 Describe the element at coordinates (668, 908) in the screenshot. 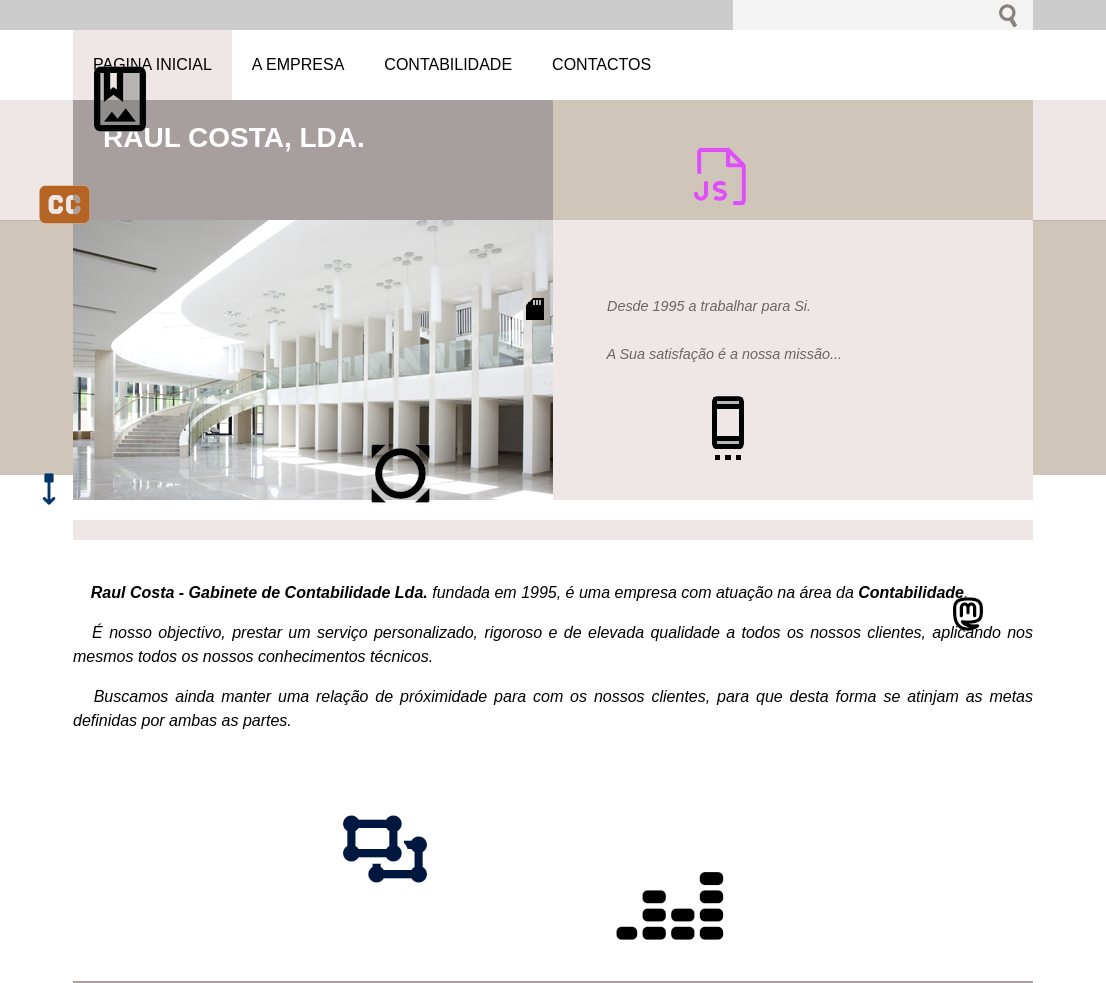

I see `open Deezer music streaming app` at that location.